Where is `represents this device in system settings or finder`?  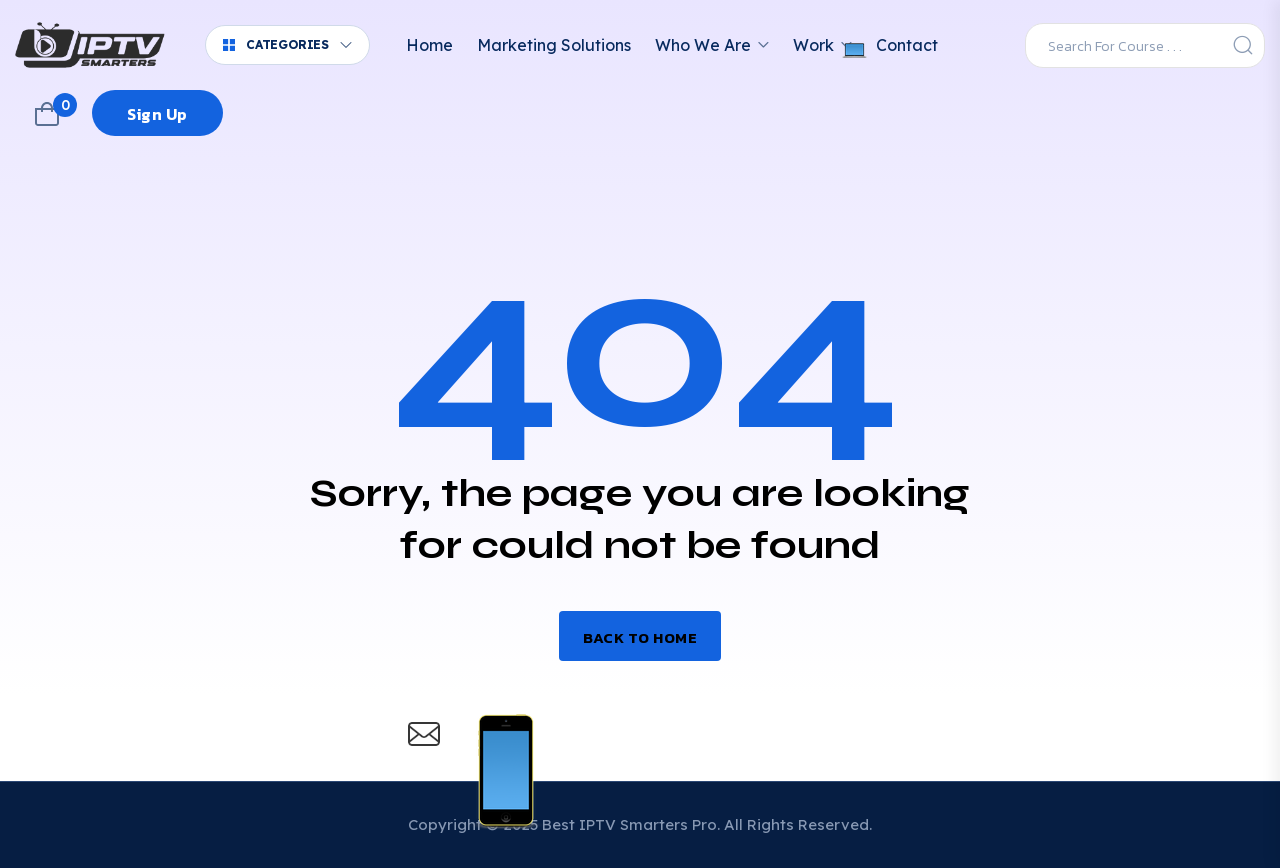 represents this device in system settings or finder is located at coordinates (854, 48).